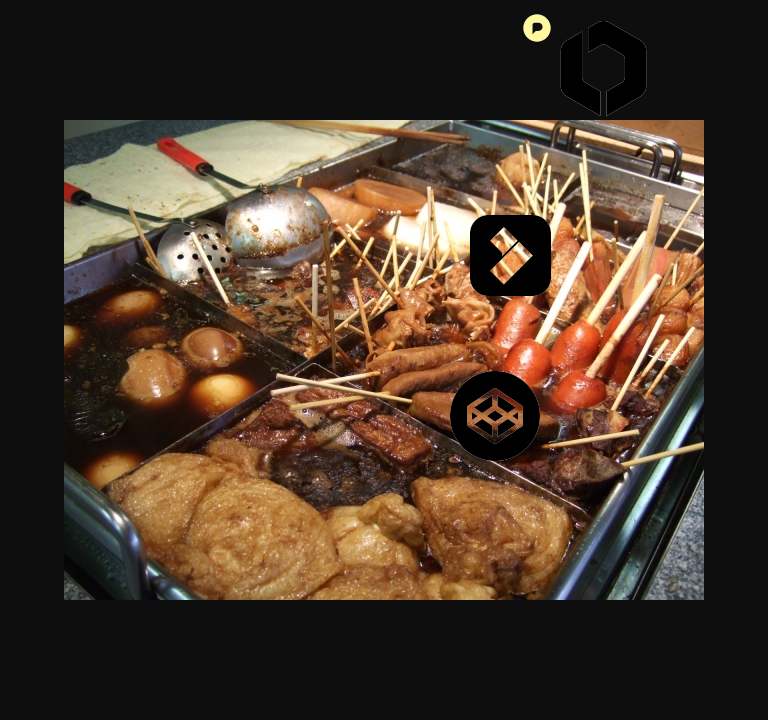  Describe the element at coordinates (603, 68) in the screenshot. I see `opslevel logo` at that location.